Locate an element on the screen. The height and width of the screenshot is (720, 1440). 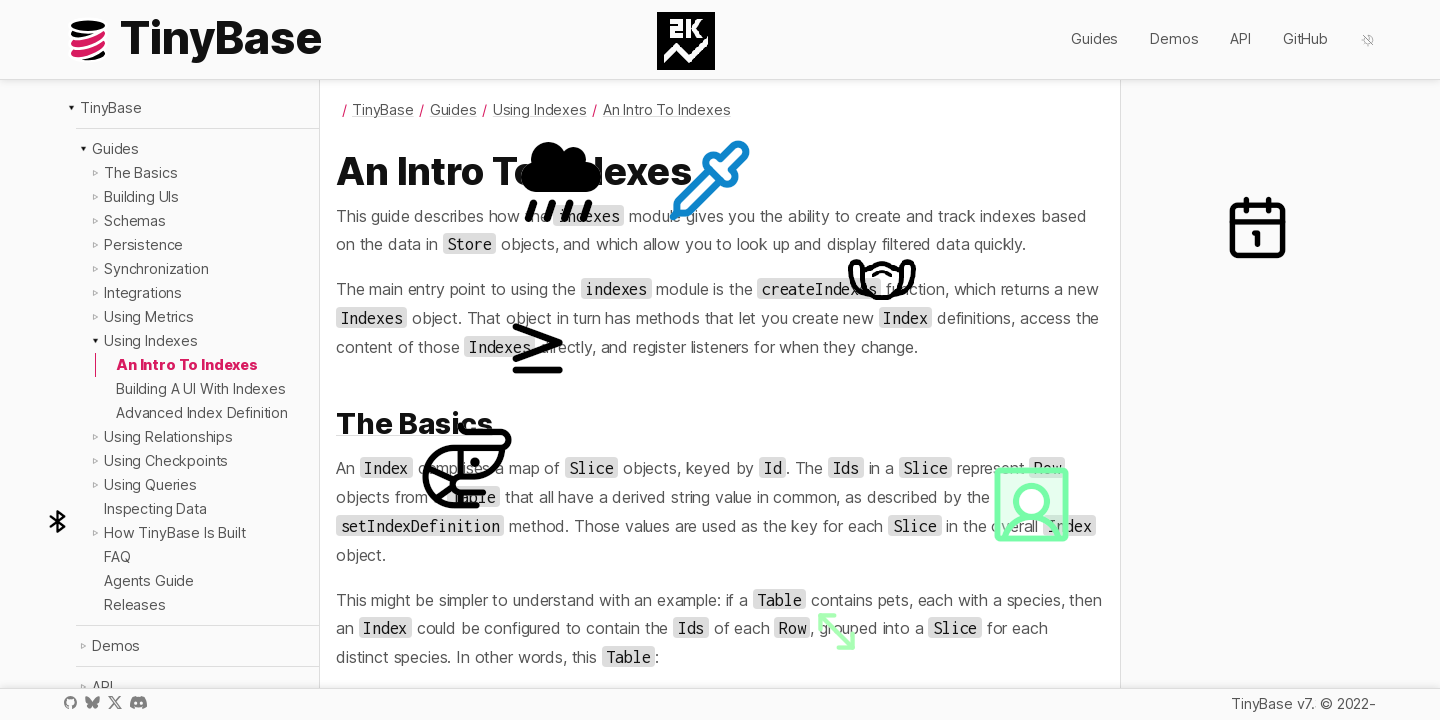
view events for the first day of the month is located at coordinates (1257, 227).